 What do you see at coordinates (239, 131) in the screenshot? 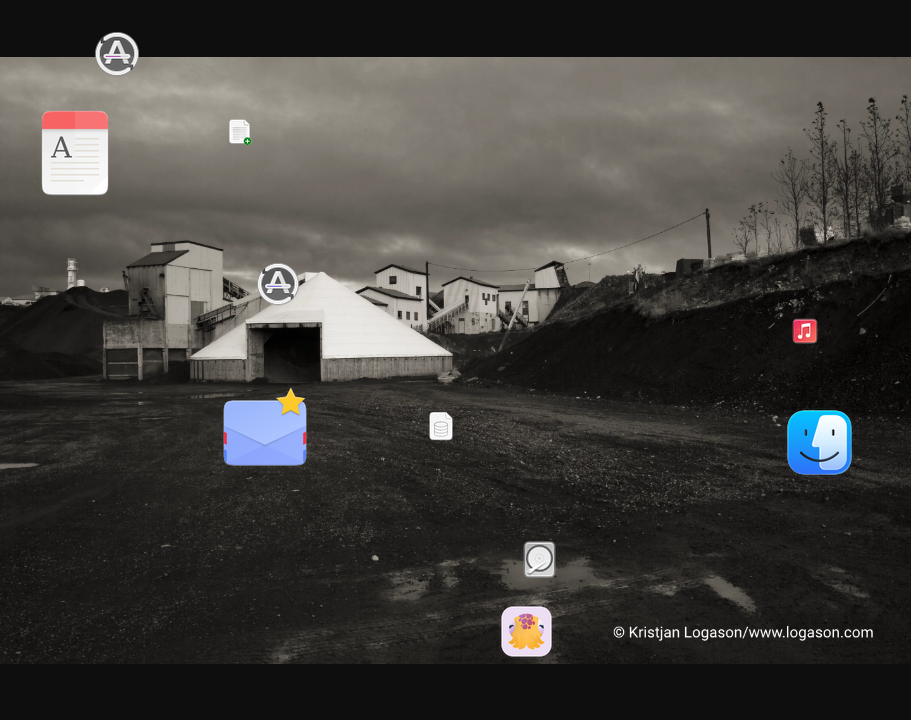
I see `create a new document` at bounding box center [239, 131].